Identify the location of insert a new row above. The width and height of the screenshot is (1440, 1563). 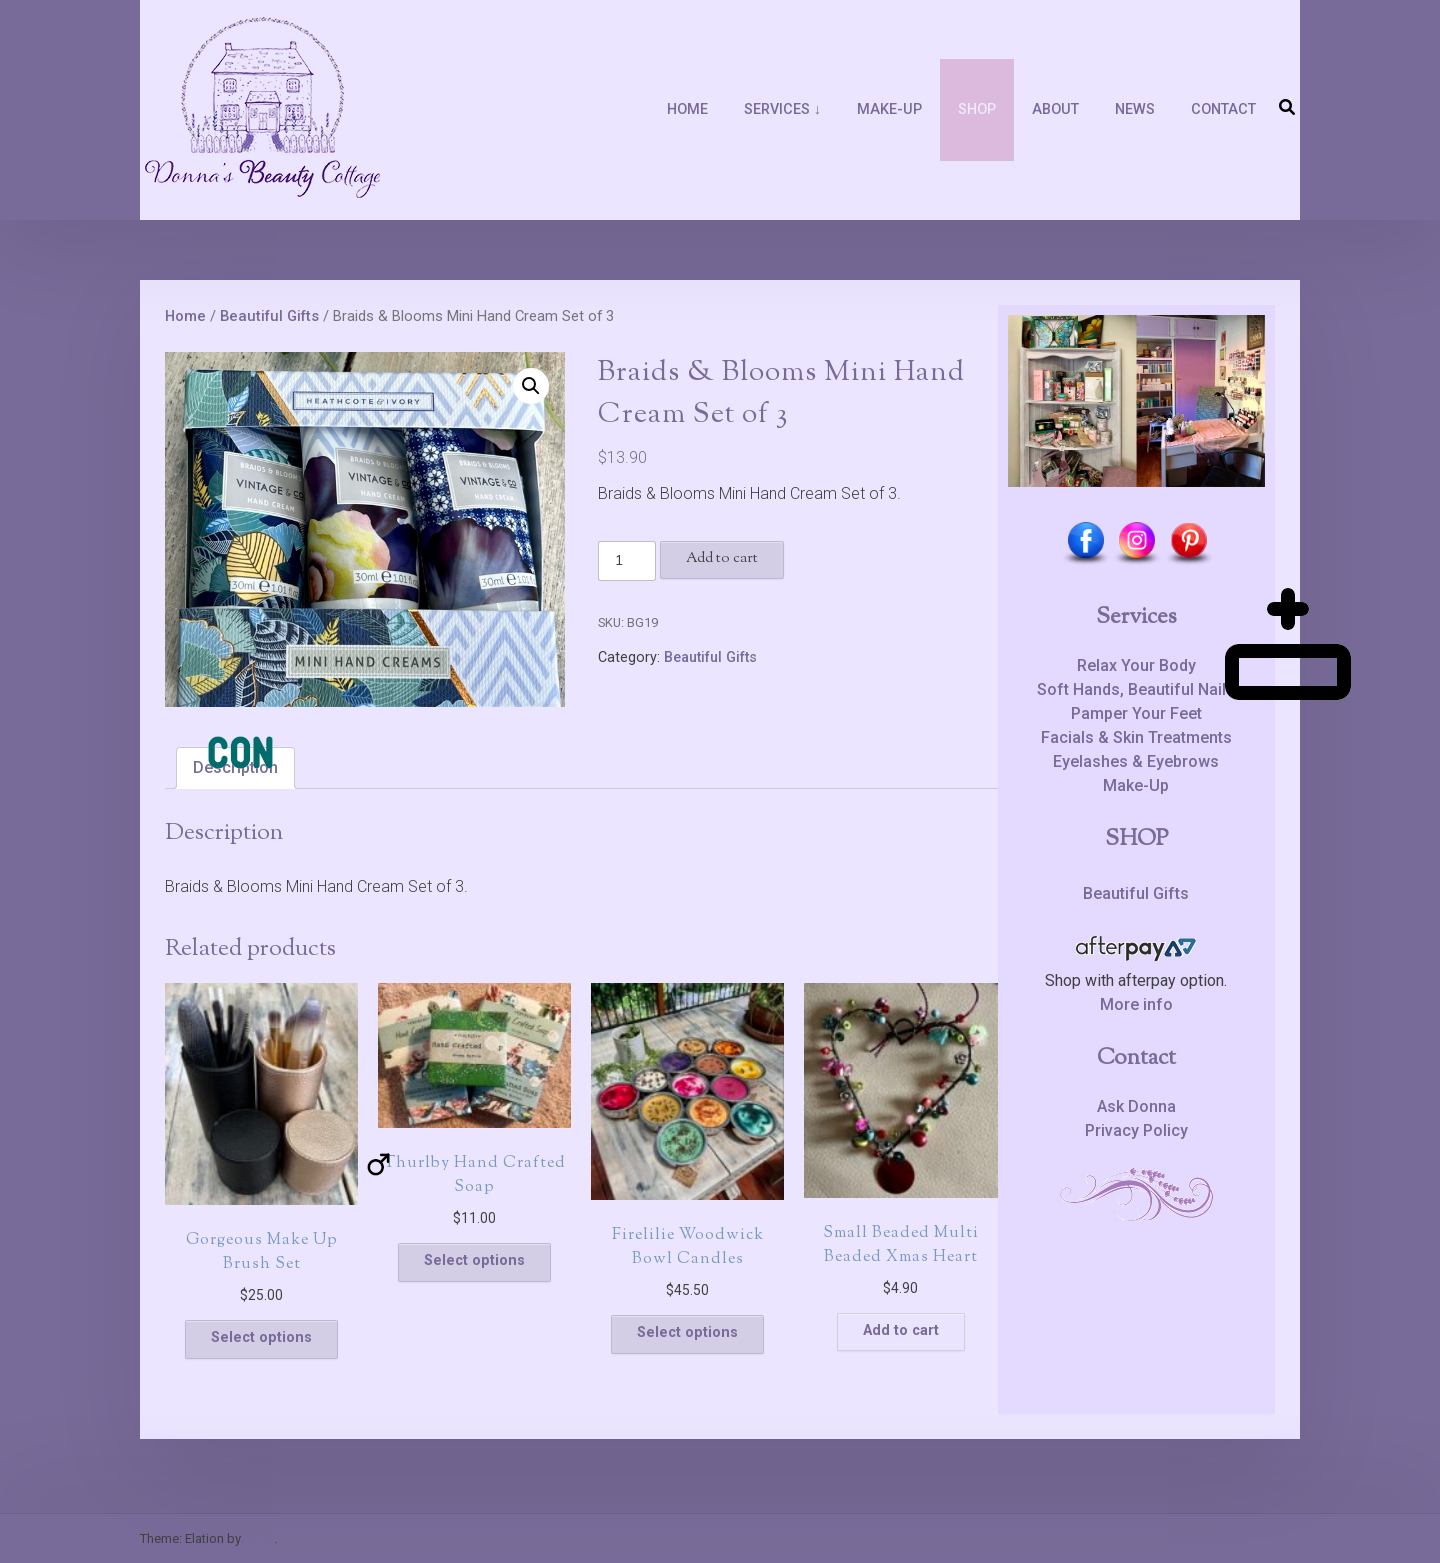
(1288, 644).